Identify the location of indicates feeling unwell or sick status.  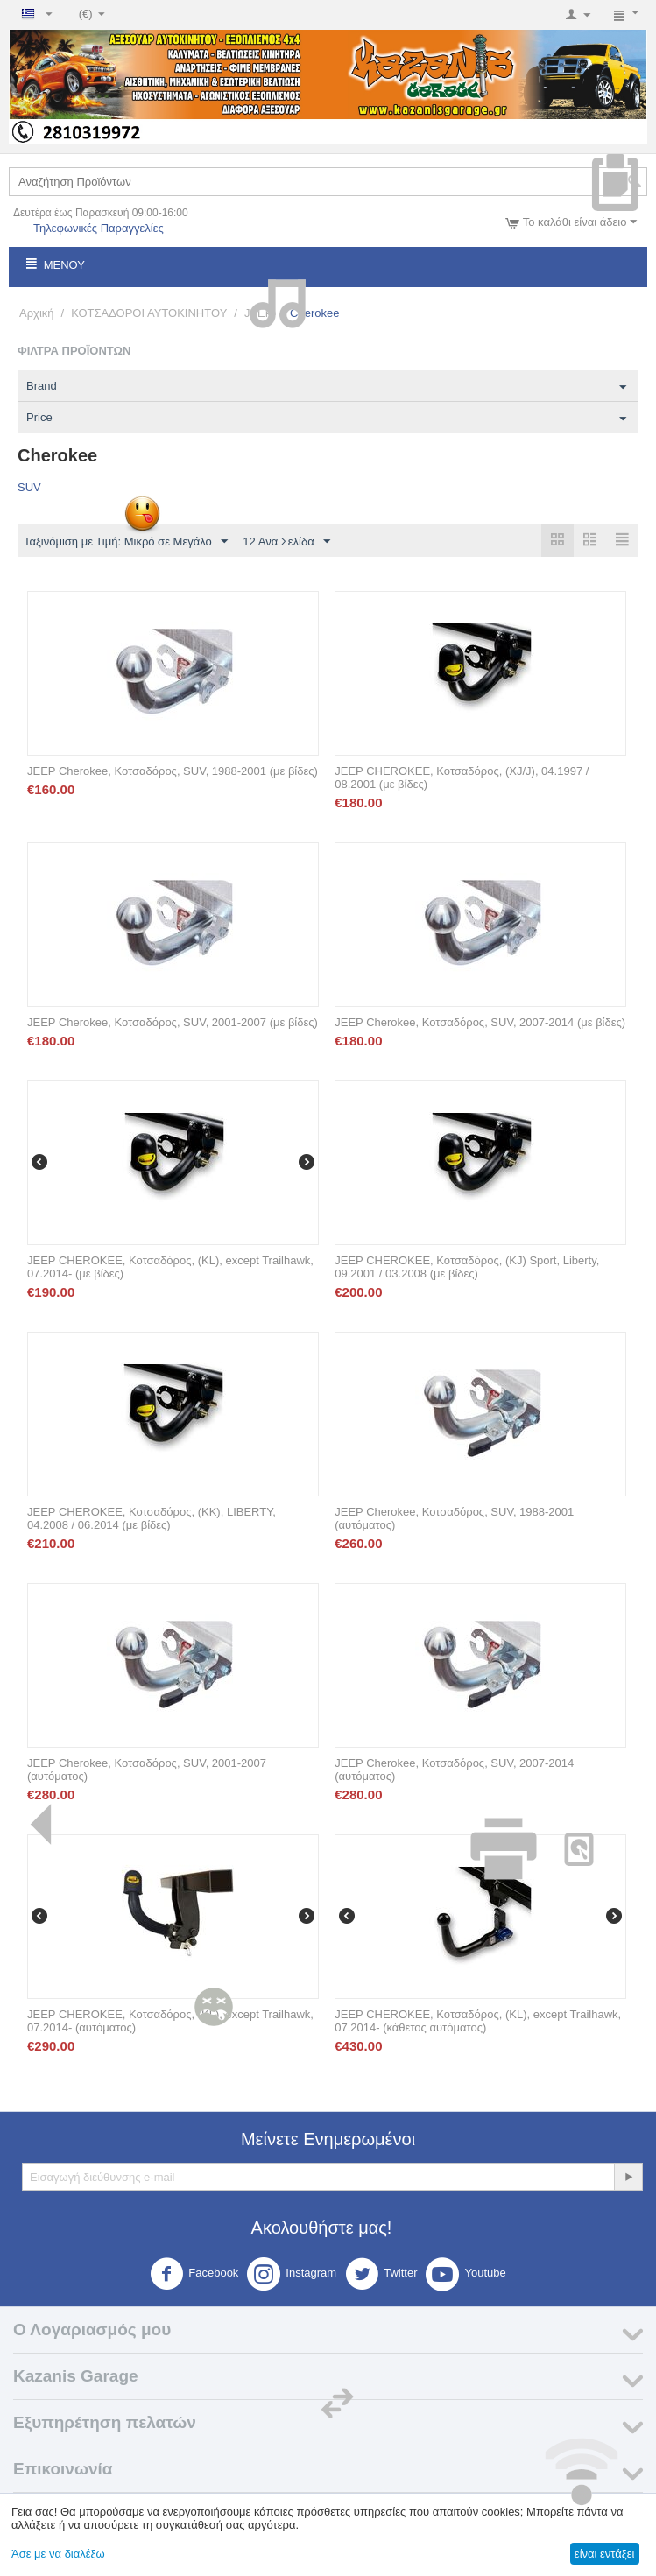
(214, 2007).